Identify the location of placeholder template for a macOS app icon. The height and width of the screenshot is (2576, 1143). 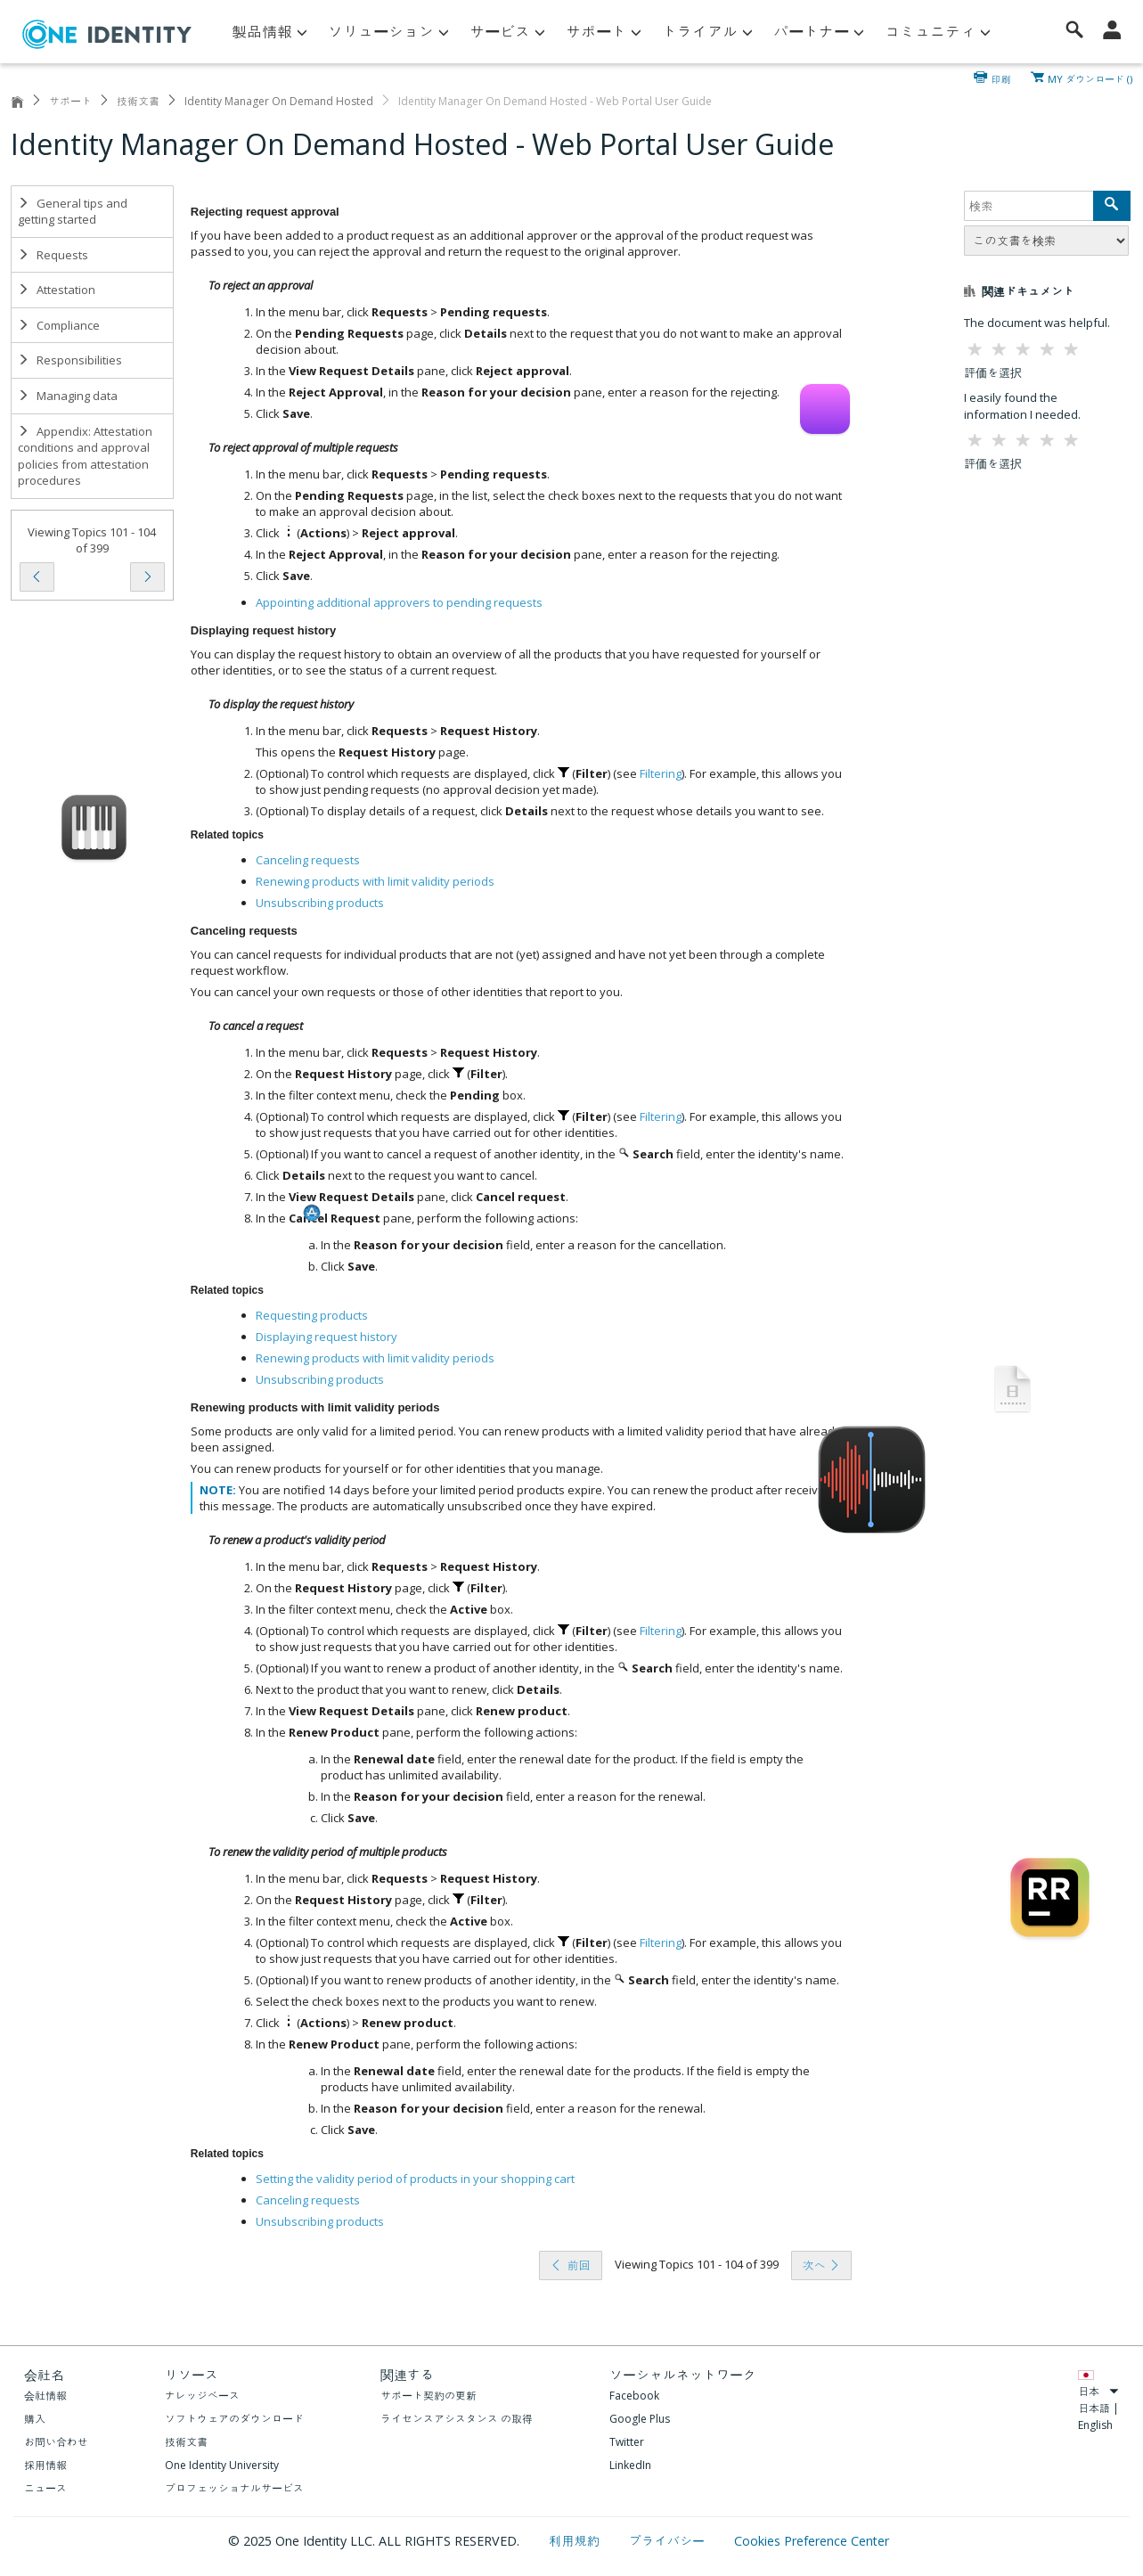
(825, 409).